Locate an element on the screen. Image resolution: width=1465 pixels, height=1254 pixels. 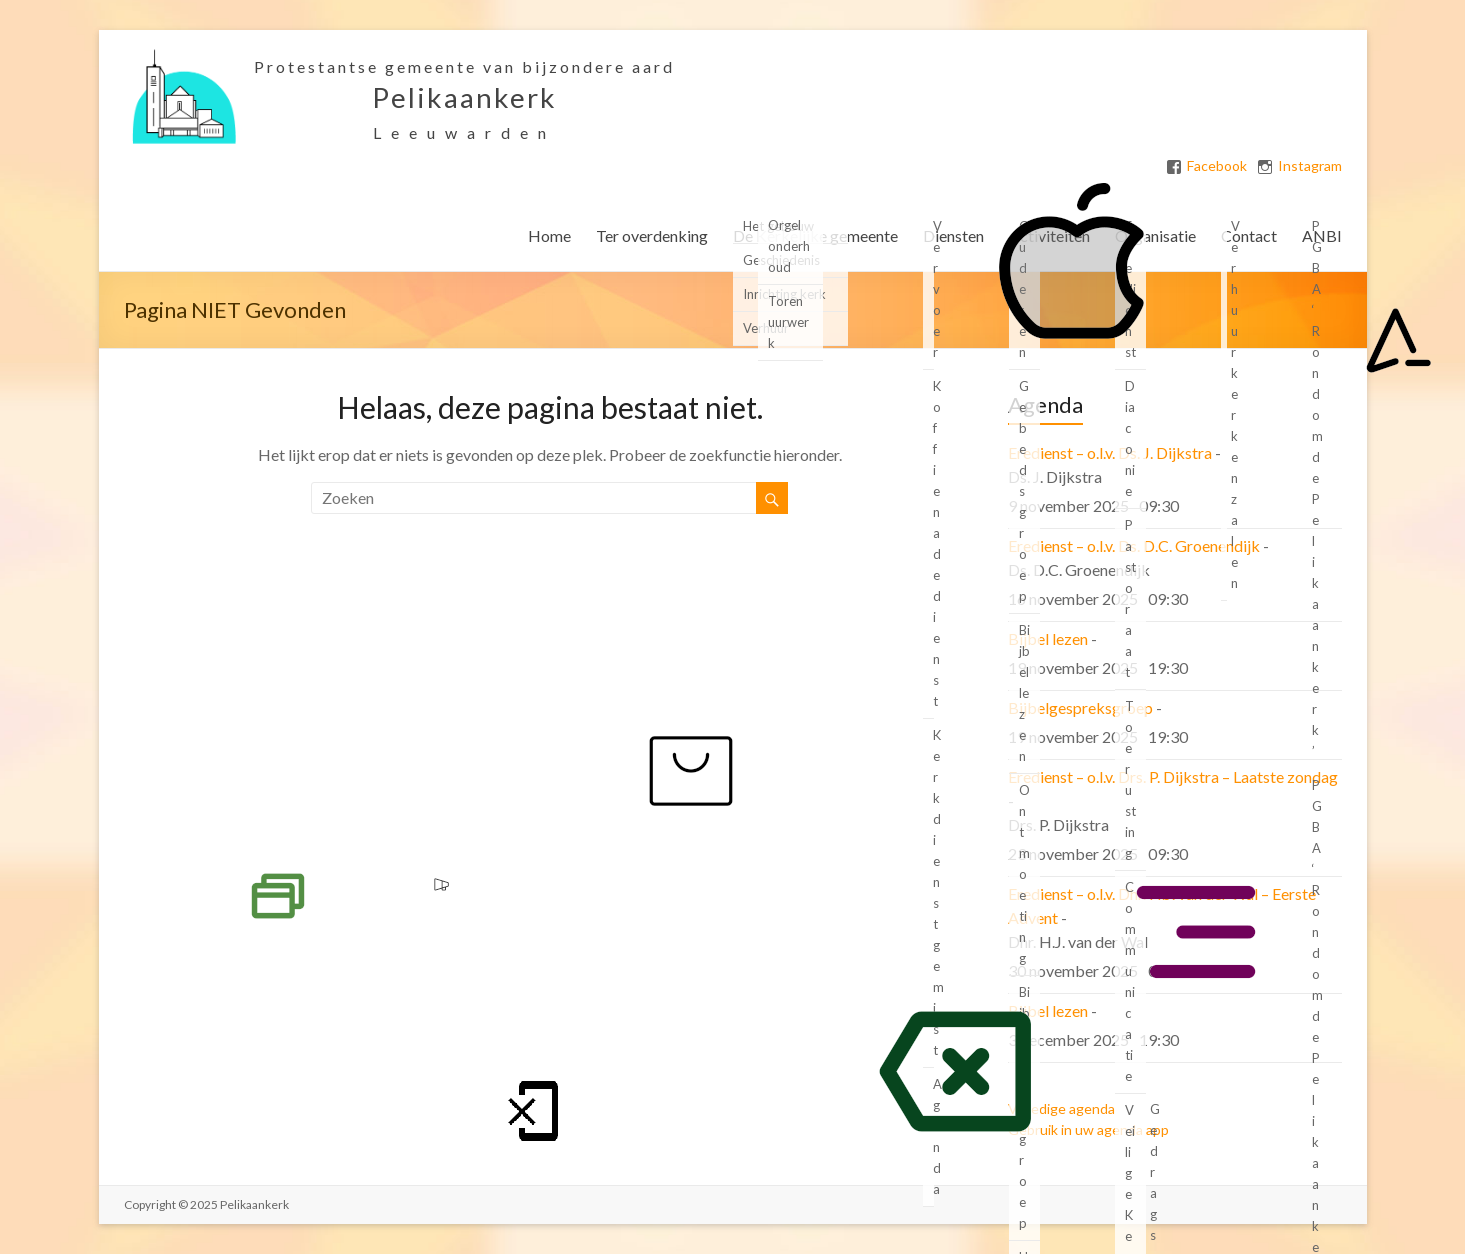
view your shopping bag is located at coordinates (691, 771).